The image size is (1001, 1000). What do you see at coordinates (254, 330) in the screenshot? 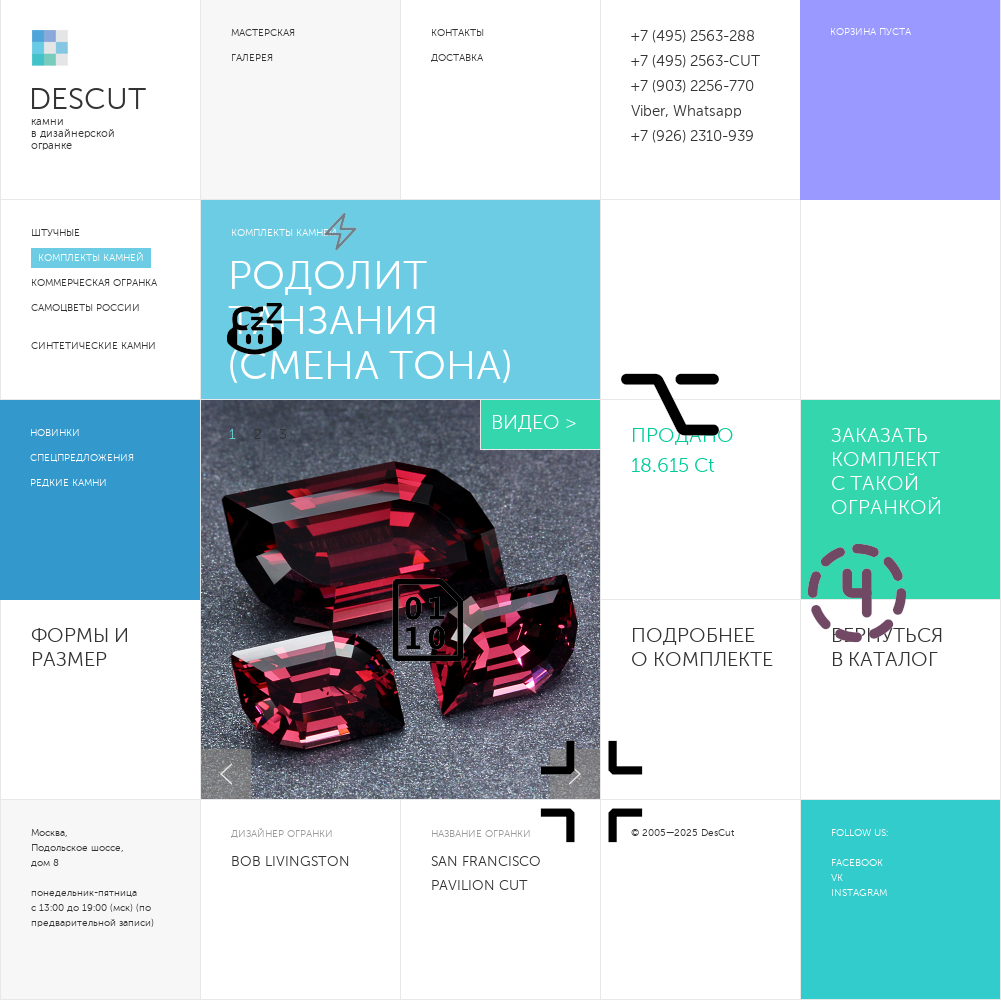
I see `temporarily disable github copilot suggestions` at bounding box center [254, 330].